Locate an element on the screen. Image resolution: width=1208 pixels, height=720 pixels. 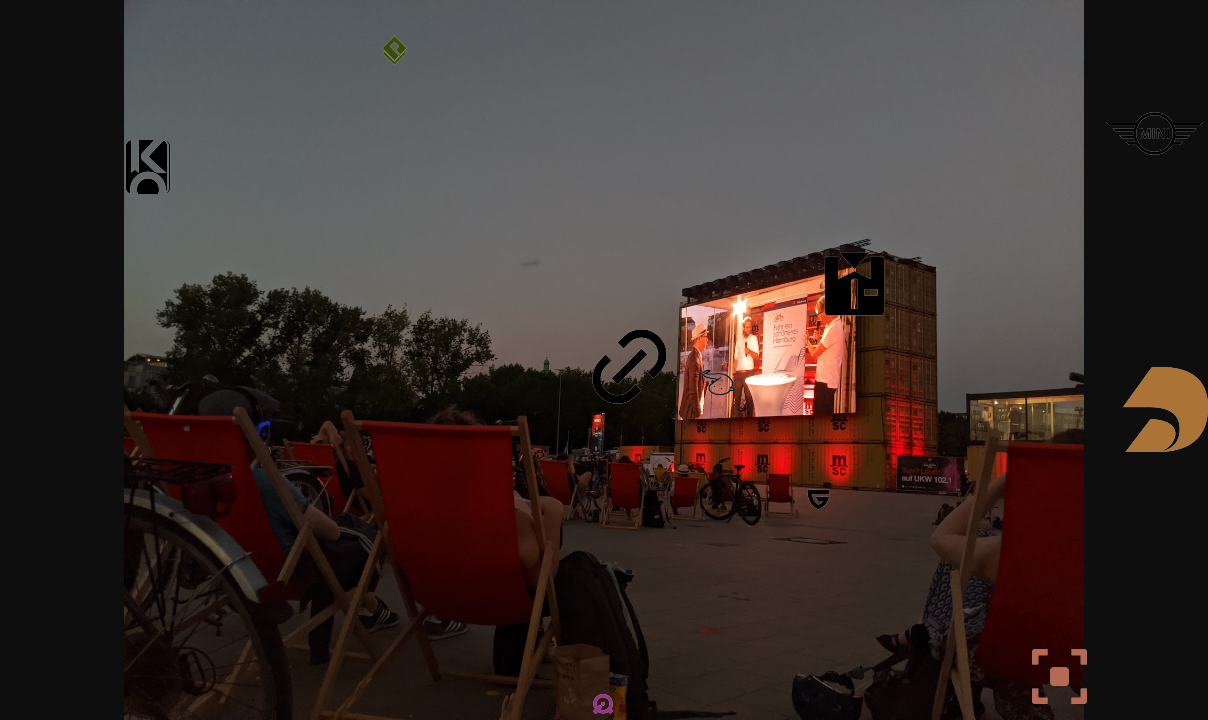
ManageIQ cloud management platform logo is located at coordinates (603, 704).